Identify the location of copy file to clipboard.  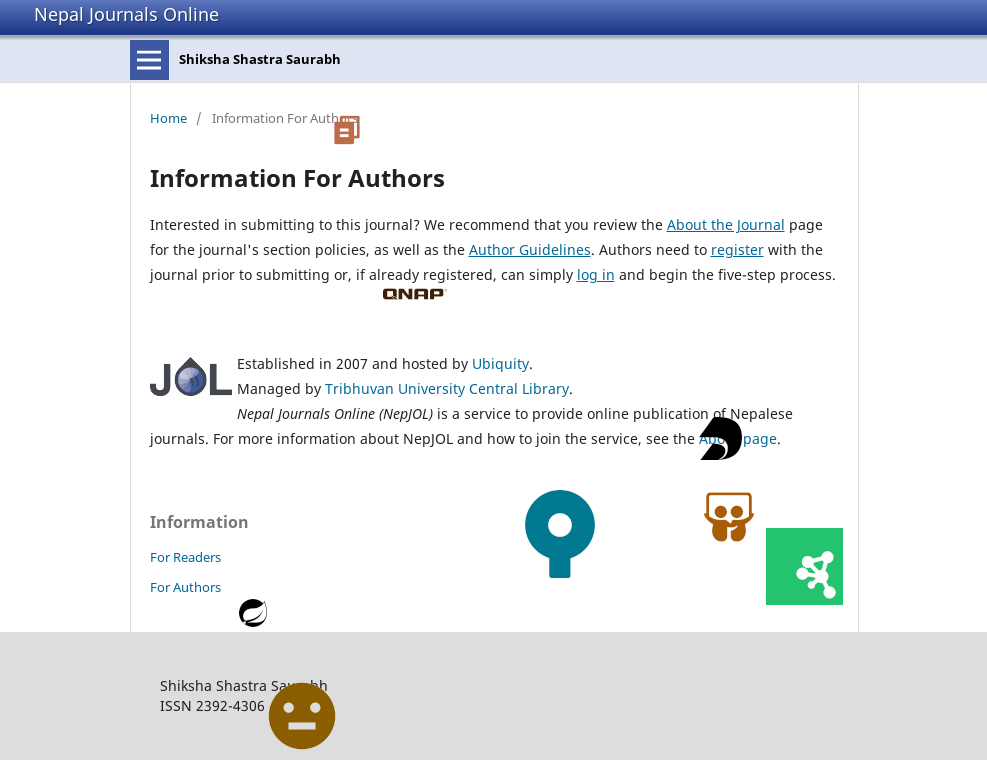
(347, 130).